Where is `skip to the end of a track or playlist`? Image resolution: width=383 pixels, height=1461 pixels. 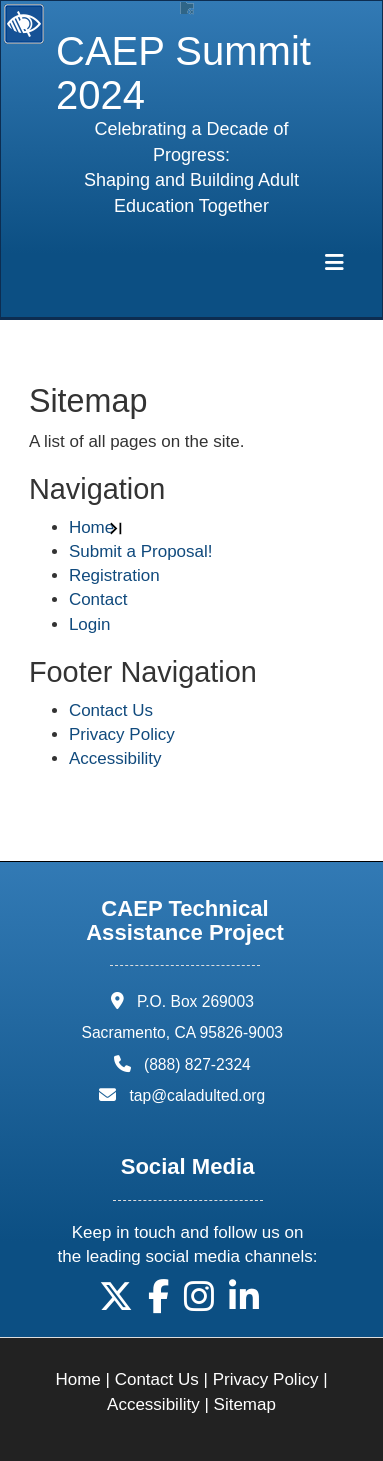 skip to the end of a track or playlist is located at coordinates (116, 528).